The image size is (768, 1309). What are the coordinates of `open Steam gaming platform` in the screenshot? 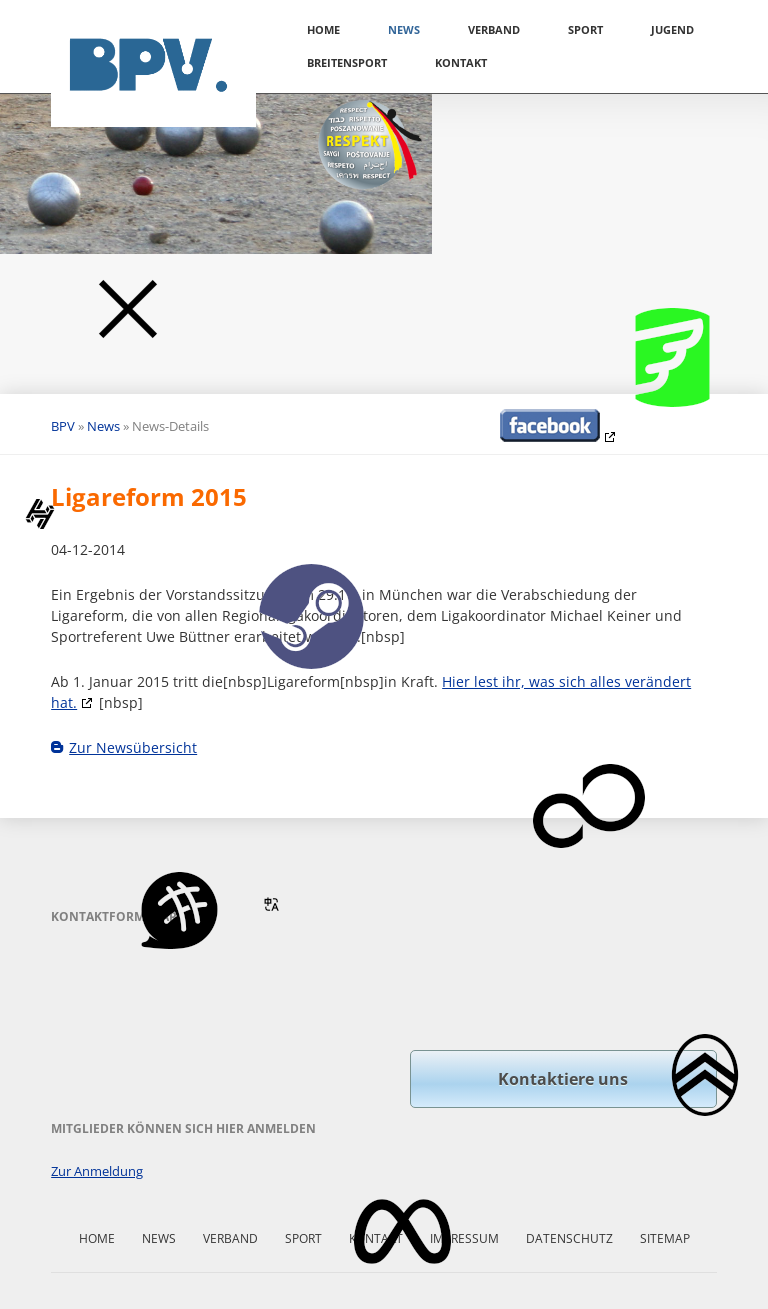 It's located at (311, 616).